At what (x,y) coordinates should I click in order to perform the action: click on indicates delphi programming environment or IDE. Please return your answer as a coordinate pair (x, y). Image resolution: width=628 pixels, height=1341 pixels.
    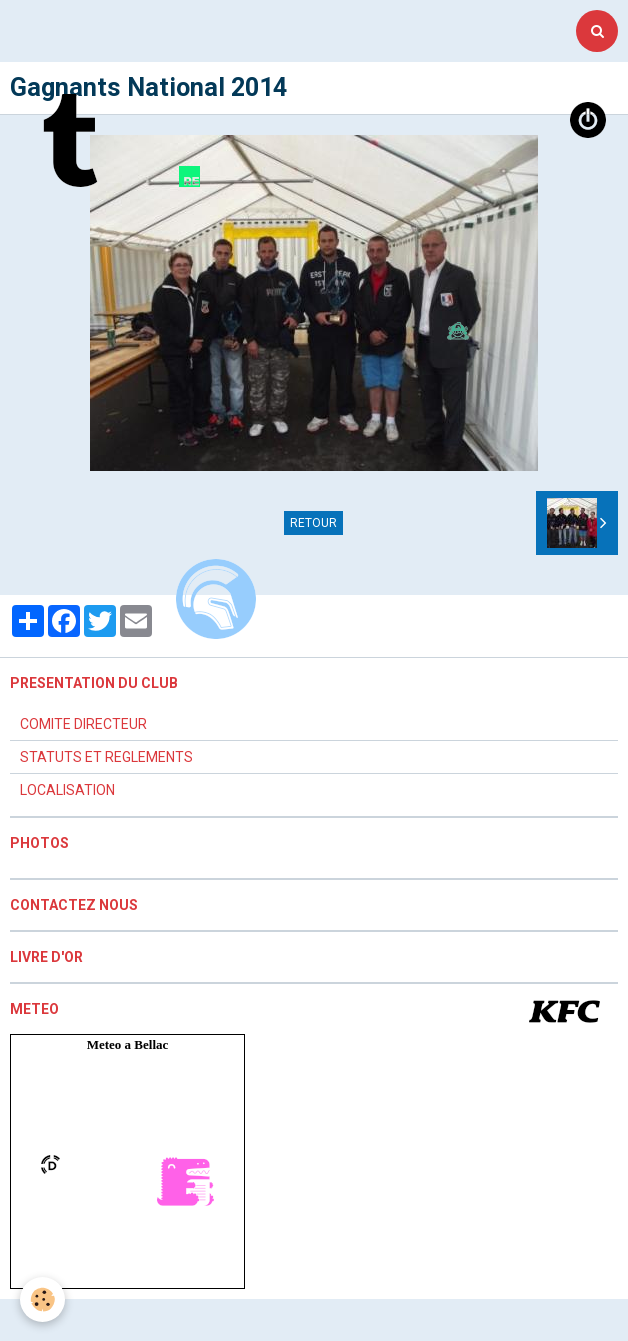
    Looking at the image, I should click on (216, 599).